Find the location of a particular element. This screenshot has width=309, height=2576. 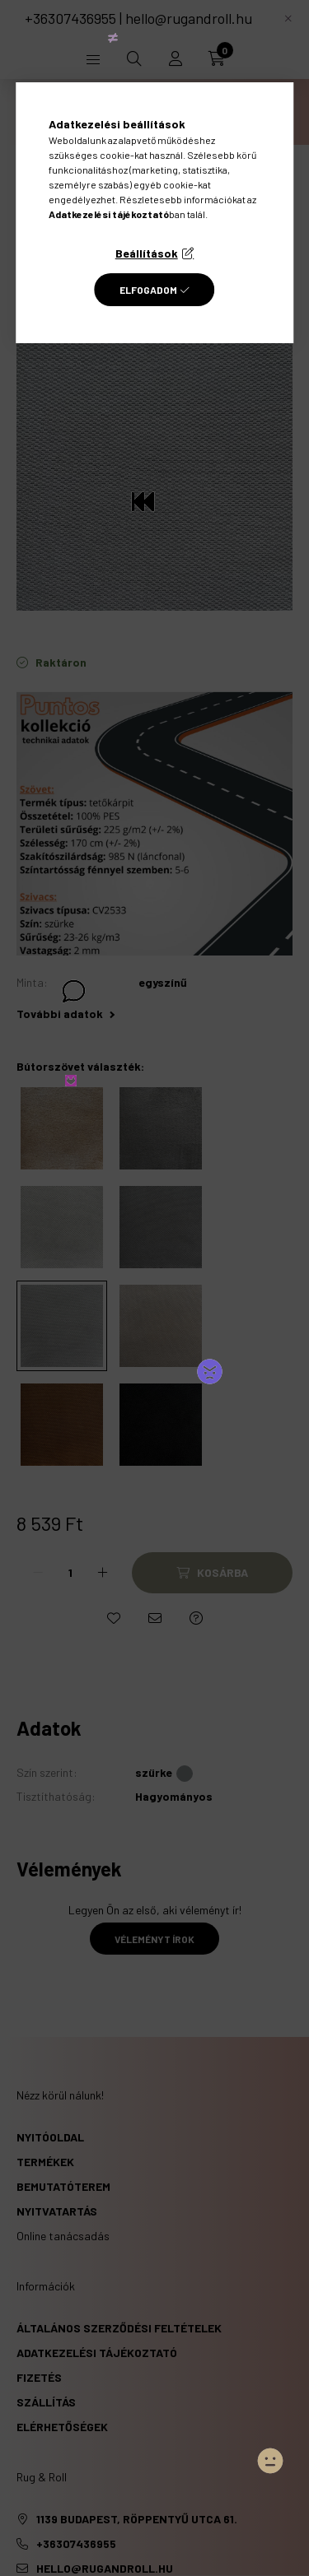

indicates values are not equal or mismatched is located at coordinates (113, 38).